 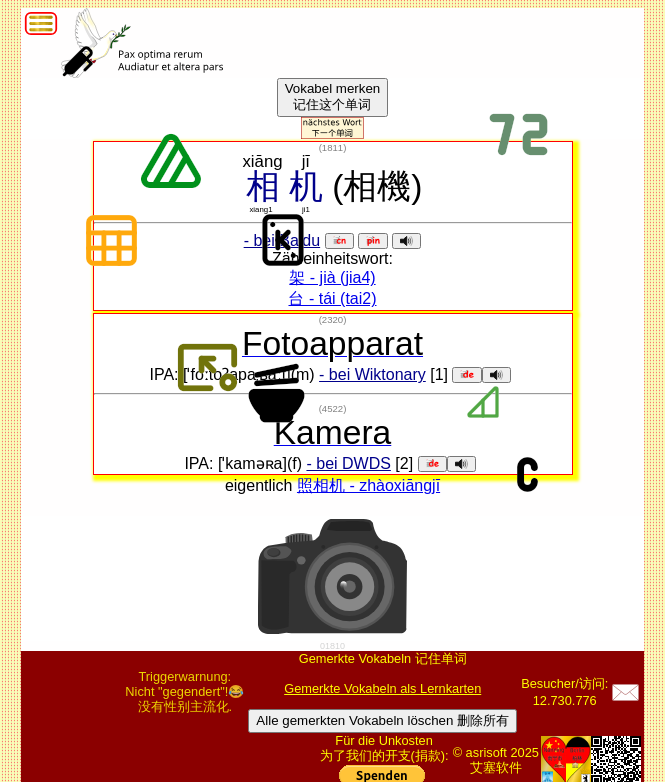 I want to click on indicates item number 72 in a list or sequence, so click(x=518, y=134).